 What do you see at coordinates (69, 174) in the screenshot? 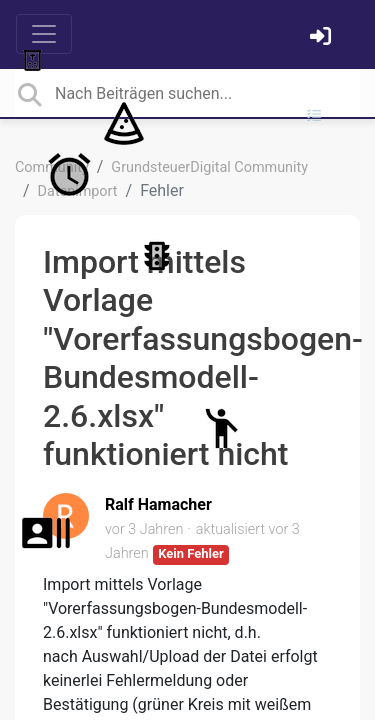
I see `set or manage alarms` at bounding box center [69, 174].